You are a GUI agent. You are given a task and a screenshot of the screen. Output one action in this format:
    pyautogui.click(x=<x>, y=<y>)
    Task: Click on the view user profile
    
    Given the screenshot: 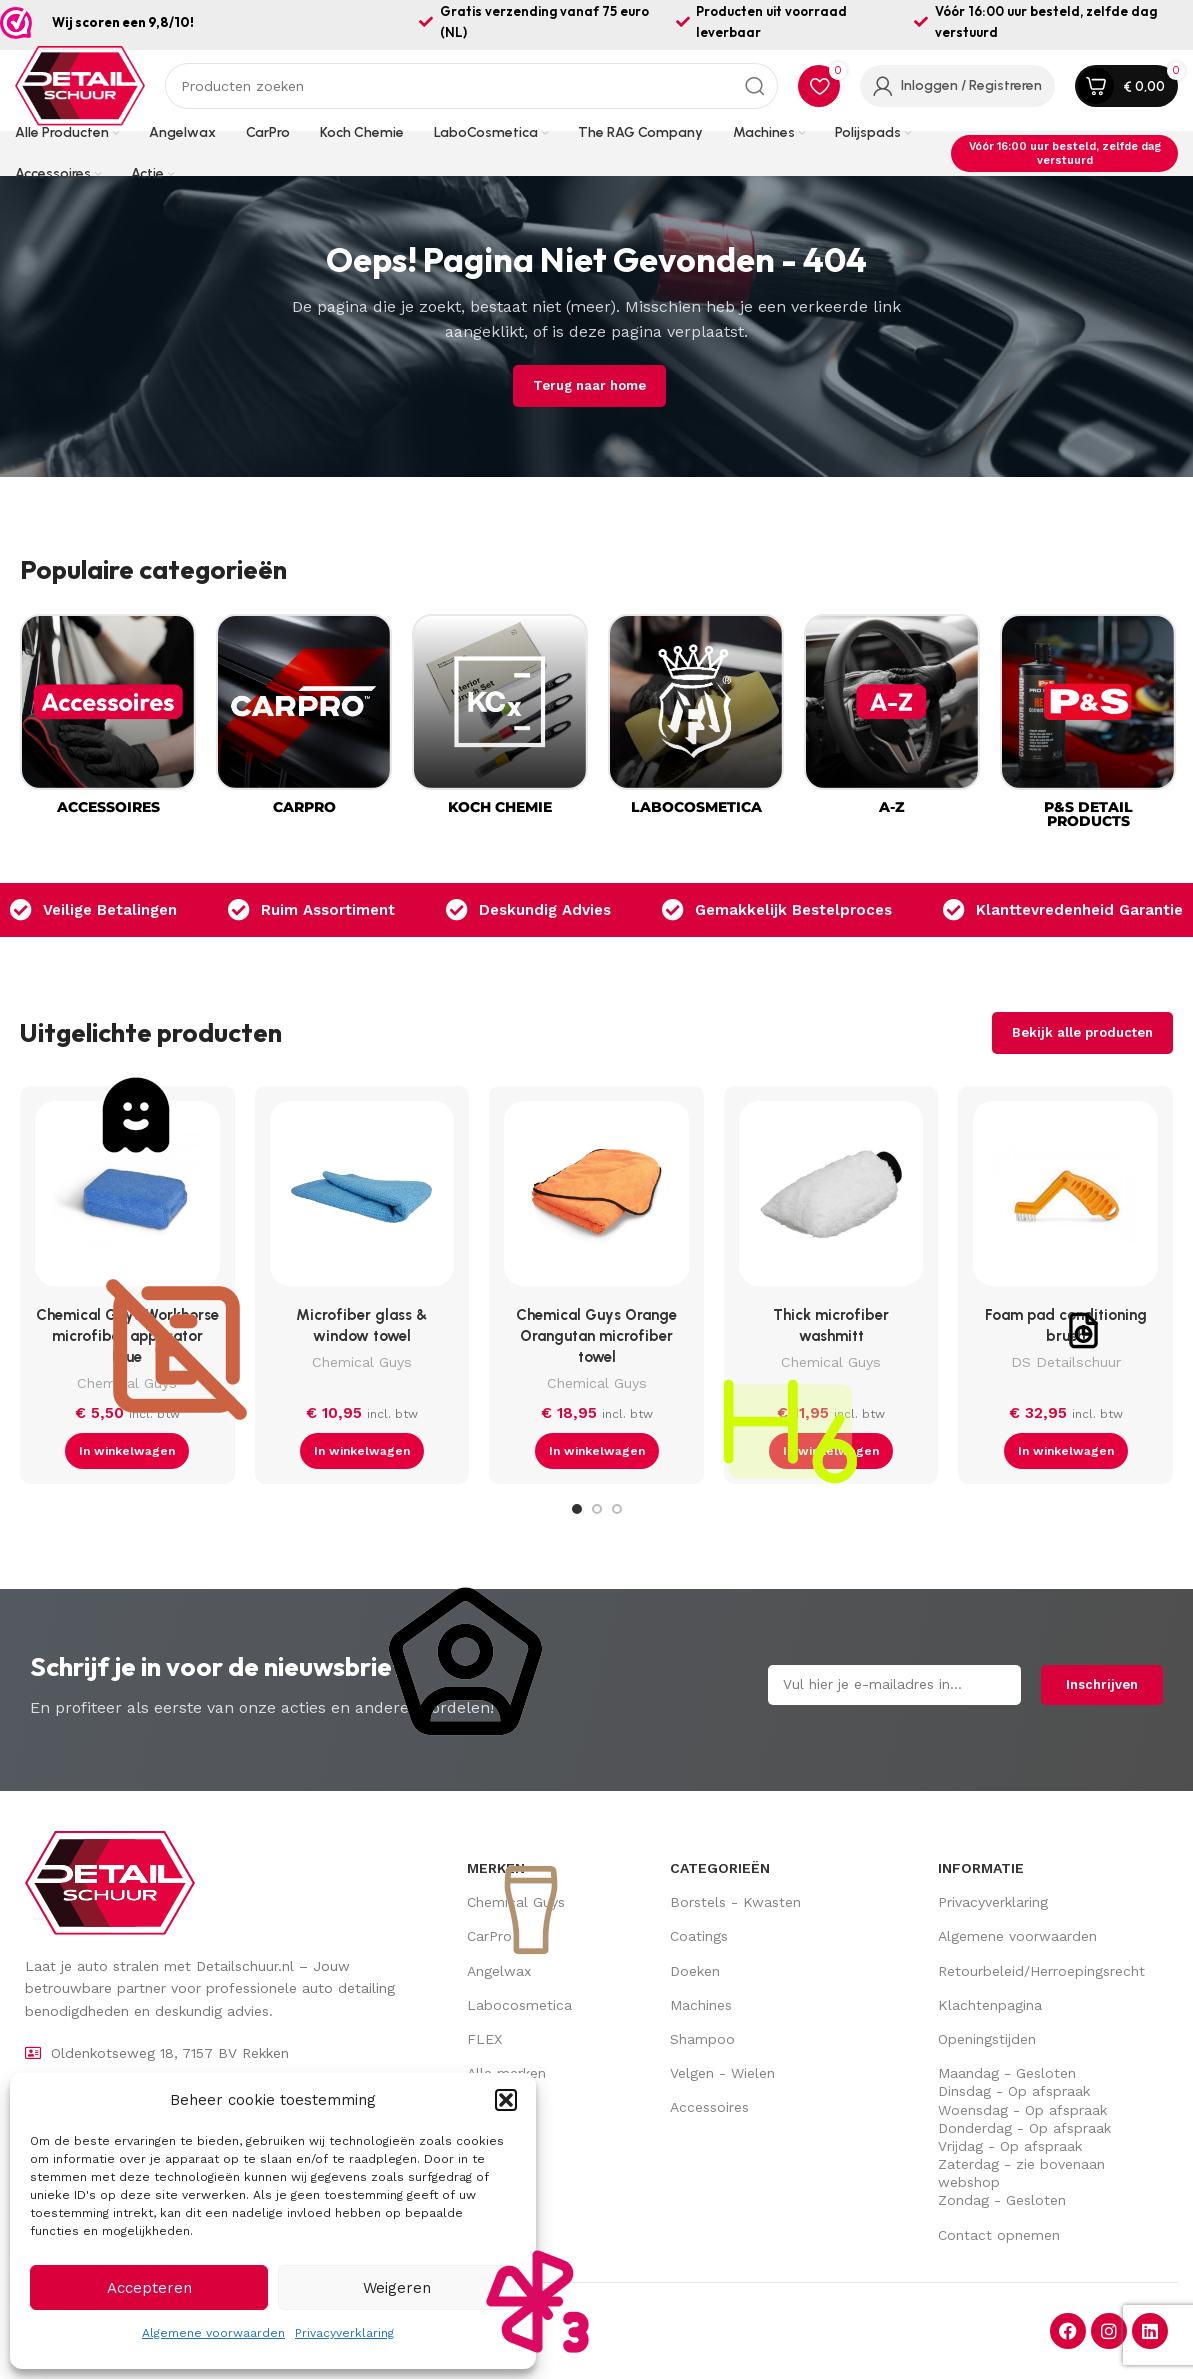 What is the action you would take?
    pyautogui.click(x=465, y=1665)
    